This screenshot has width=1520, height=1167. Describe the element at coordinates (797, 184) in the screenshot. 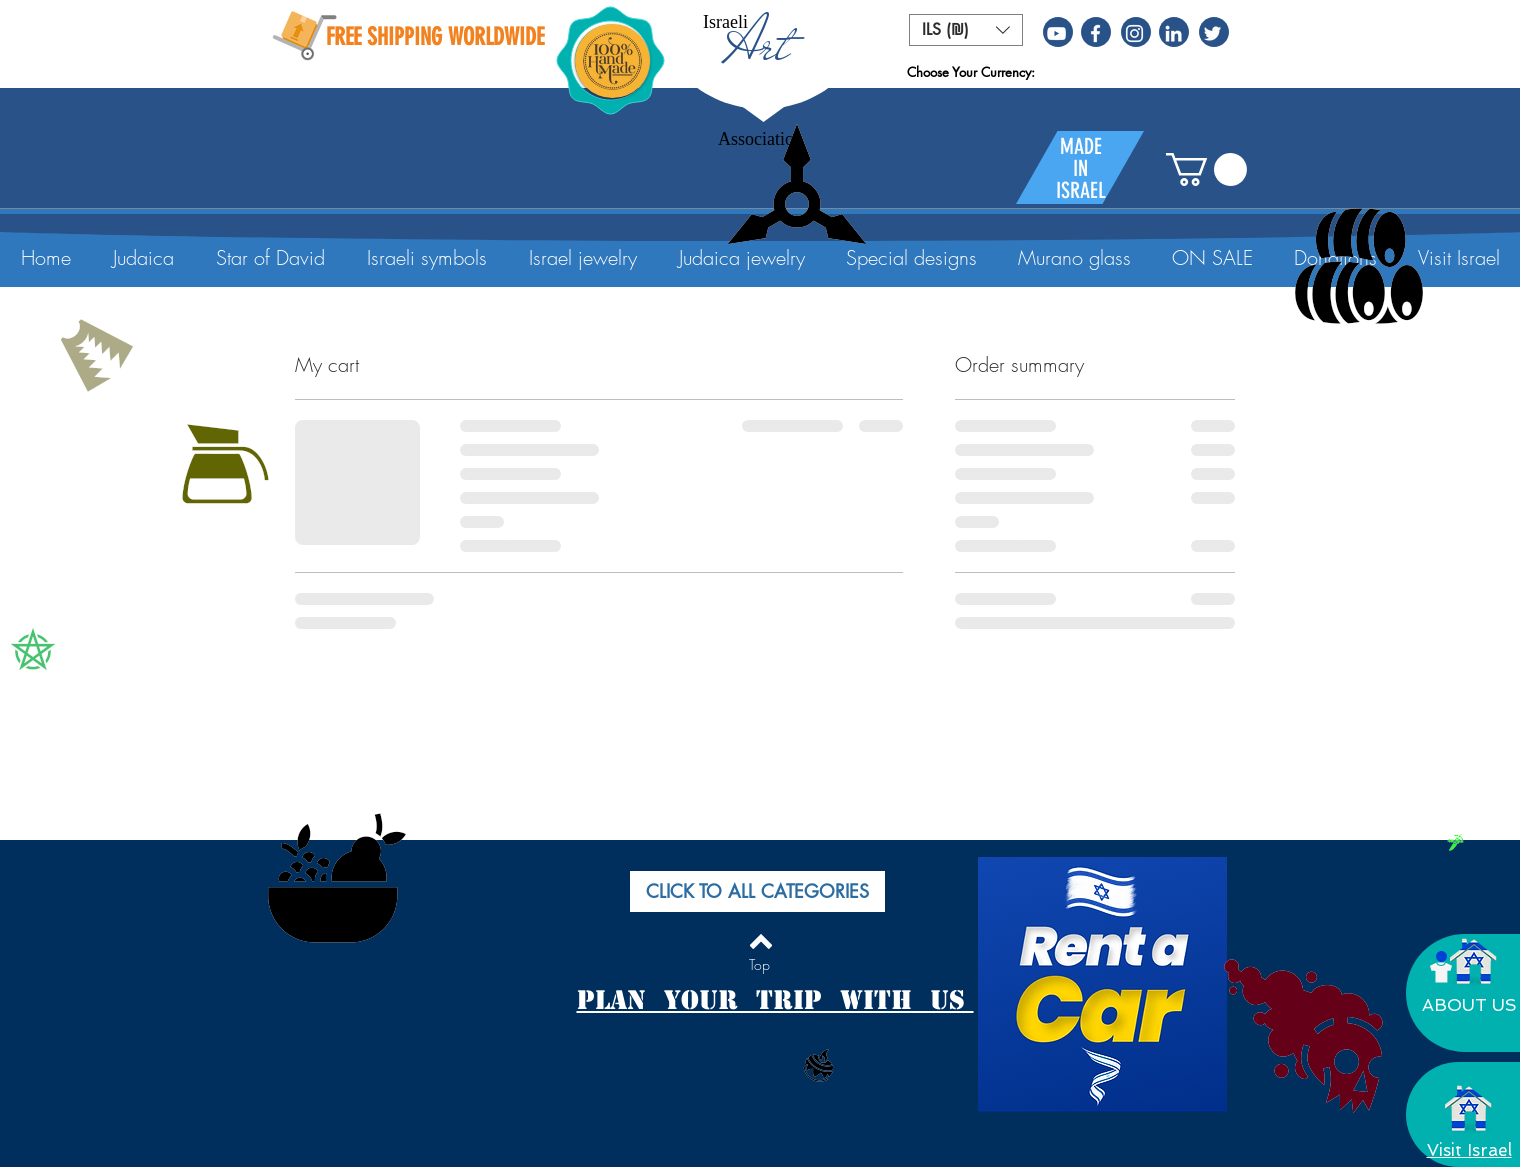

I see `throwing weapon icon in a game inventory` at that location.